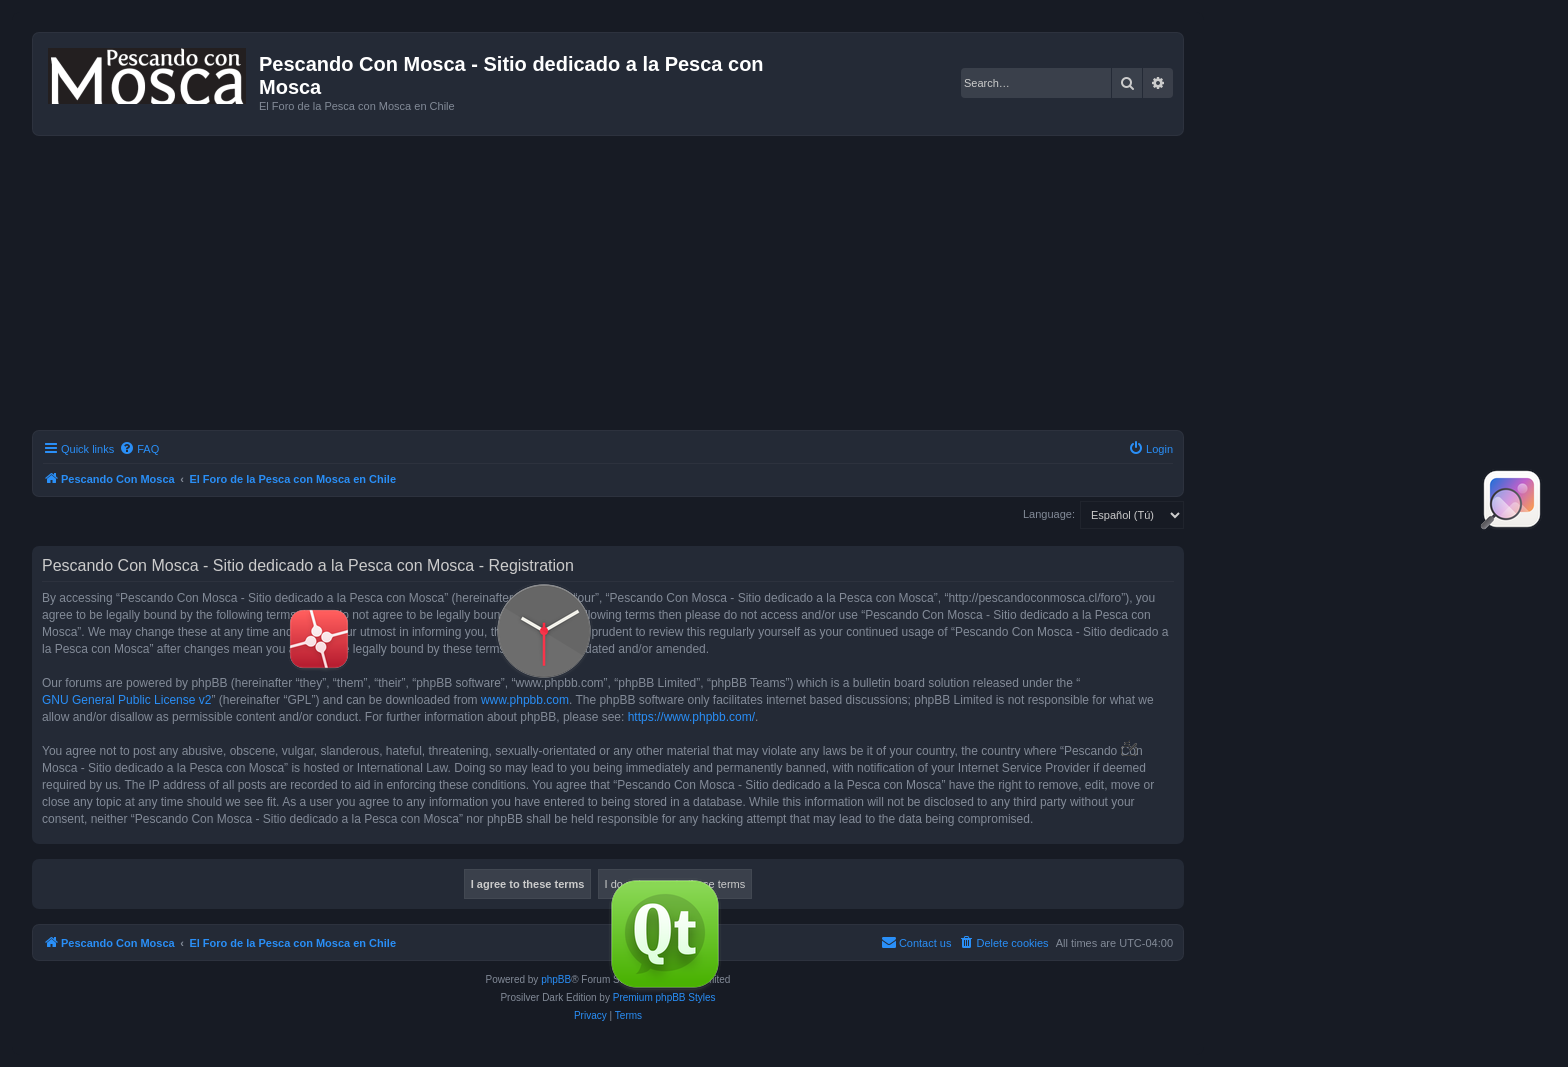  Describe the element at coordinates (1512, 499) in the screenshot. I see `open gnome loupe image viewer` at that location.